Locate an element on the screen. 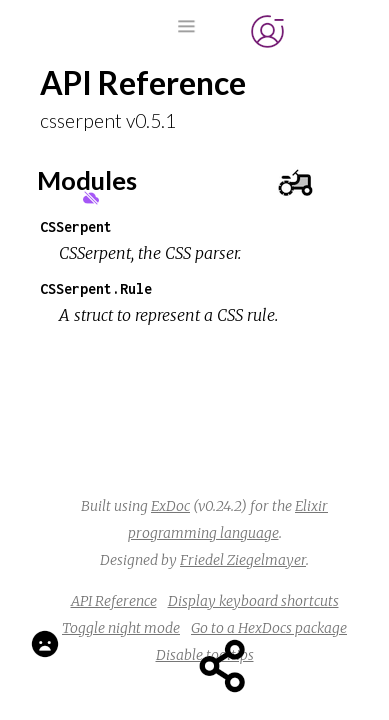 This screenshot has height=720, width=389. leave negative feedback or reaction is located at coordinates (45, 644).